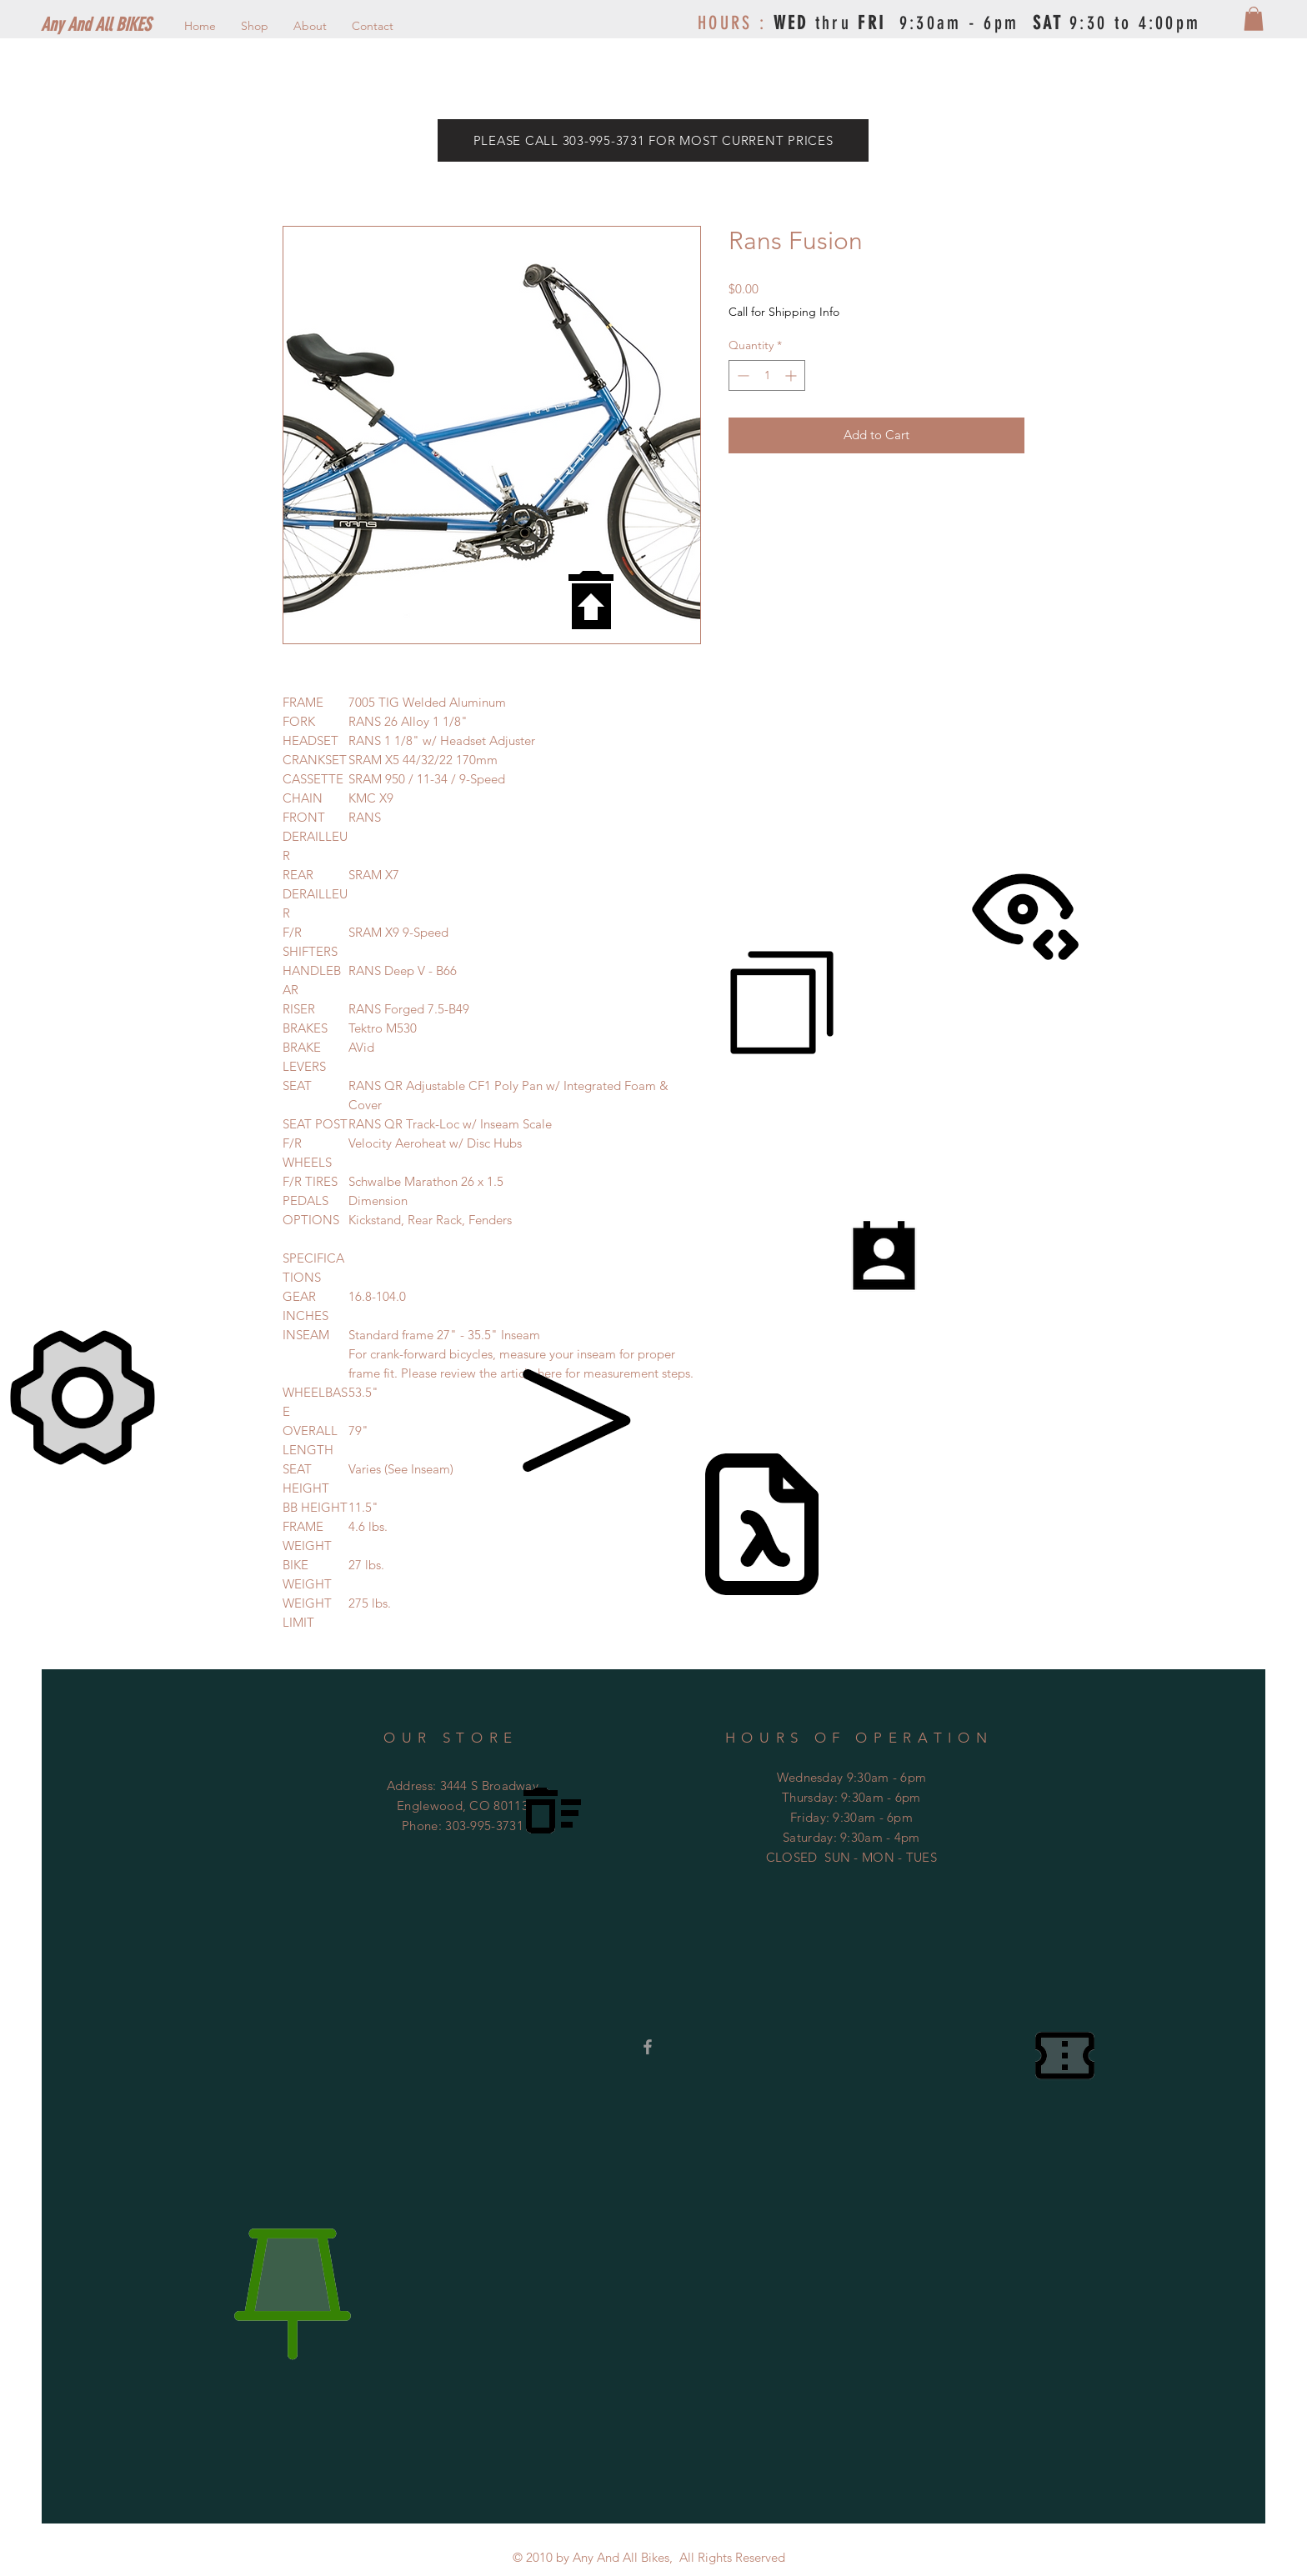  I want to click on copy to clipboard, so click(782, 1003).